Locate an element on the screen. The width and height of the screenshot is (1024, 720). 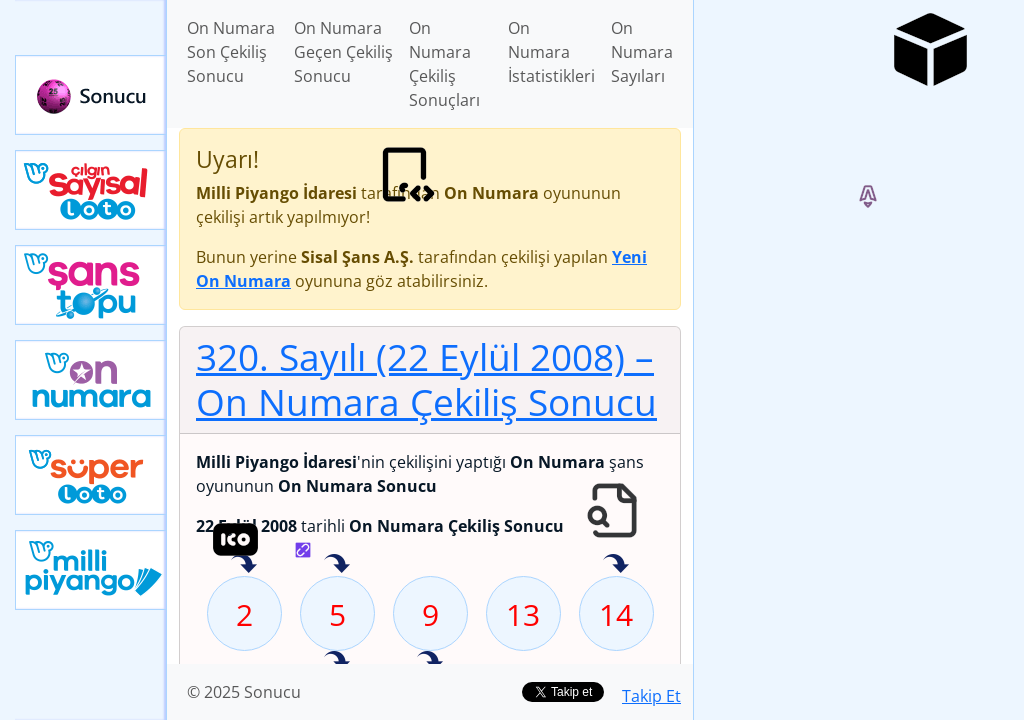
access tablet developer tools is located at coordinates (404, 174).